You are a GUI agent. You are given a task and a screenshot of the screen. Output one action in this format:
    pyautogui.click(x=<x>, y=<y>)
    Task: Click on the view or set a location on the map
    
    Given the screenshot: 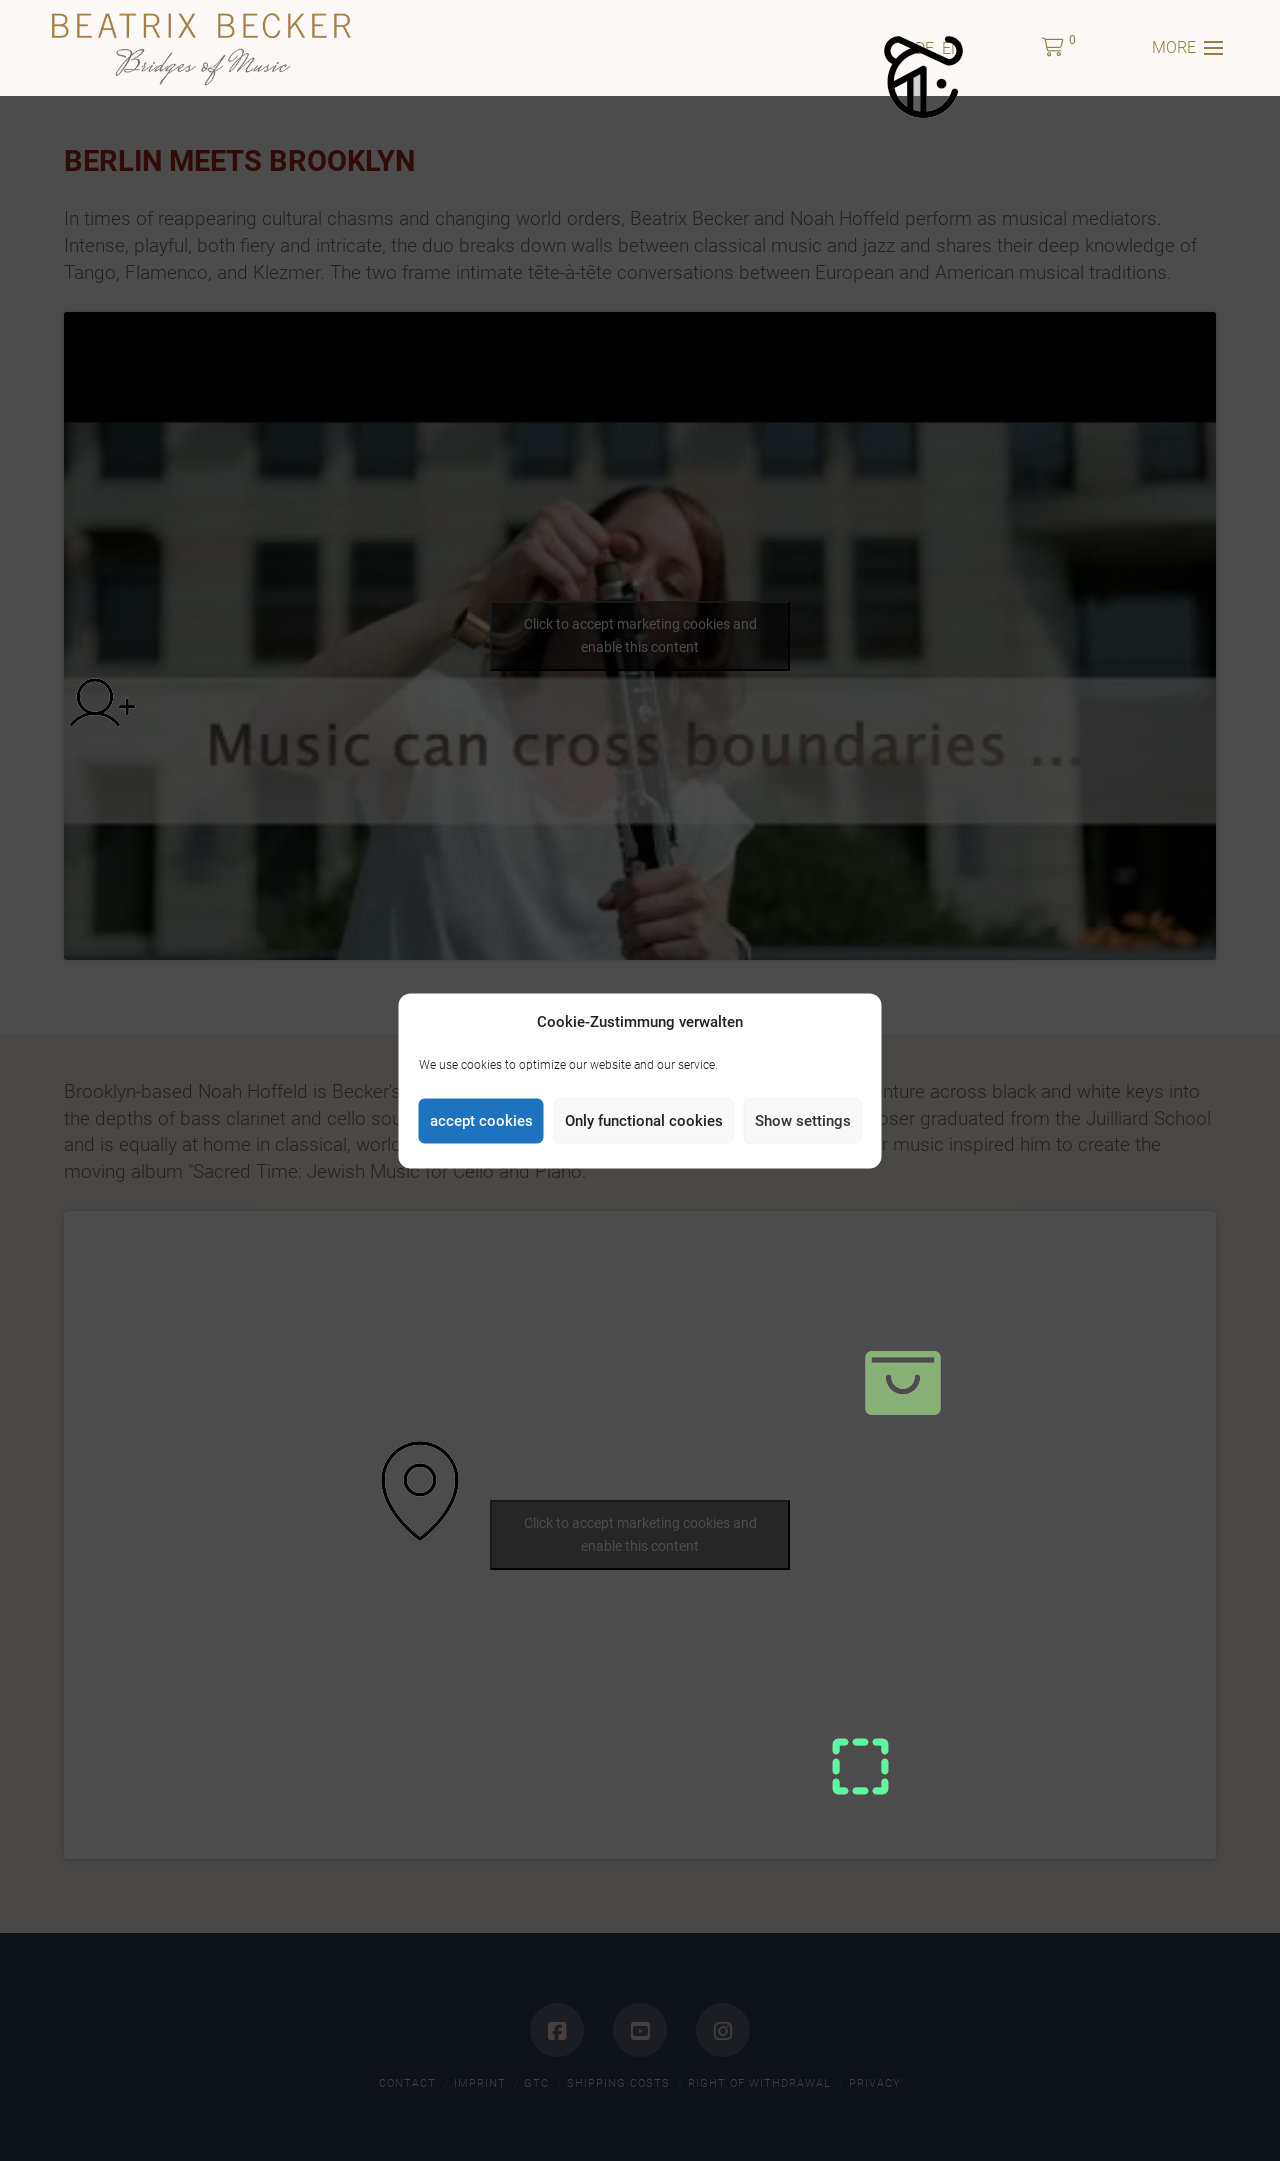 What is the action you would take?
    pyautogui.click(x=420, y=1491)
    